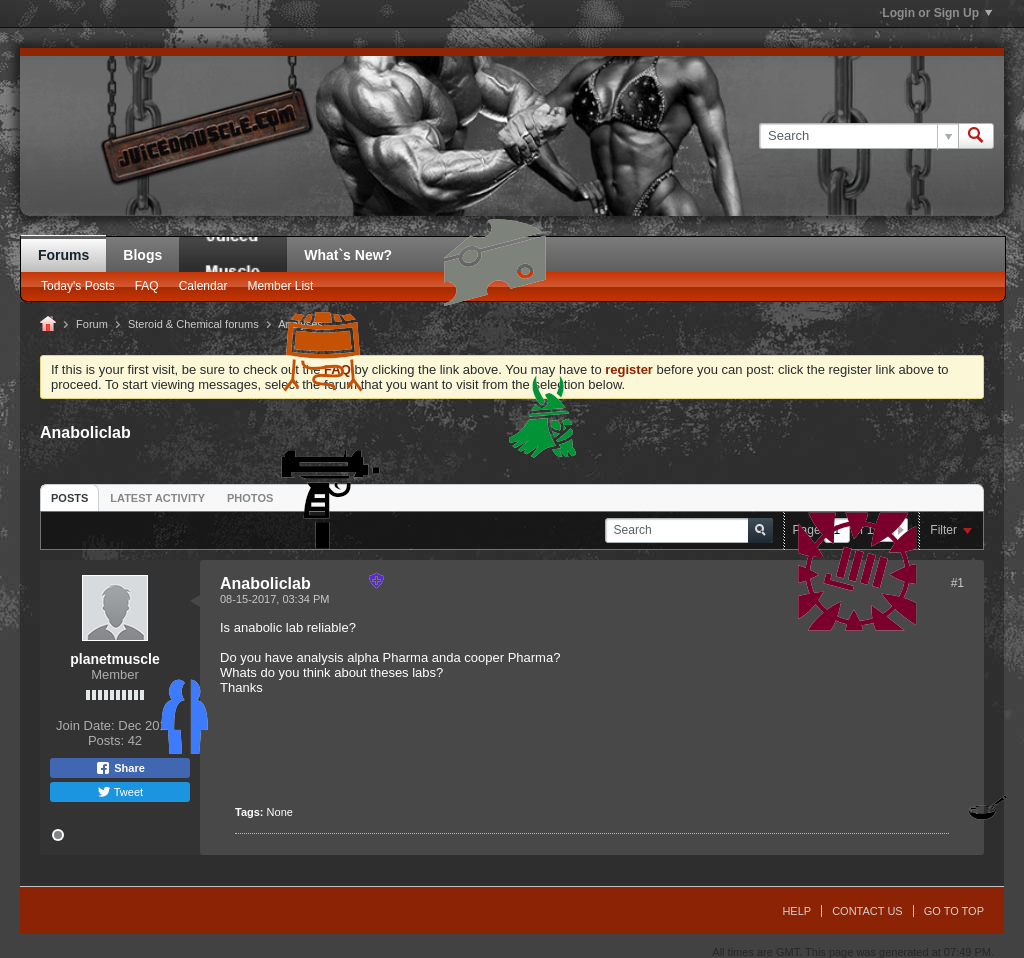 The width and height of the screenshot is (1024, 958). I want to click on select uzi weapon in game inventory, so click(330, 499).